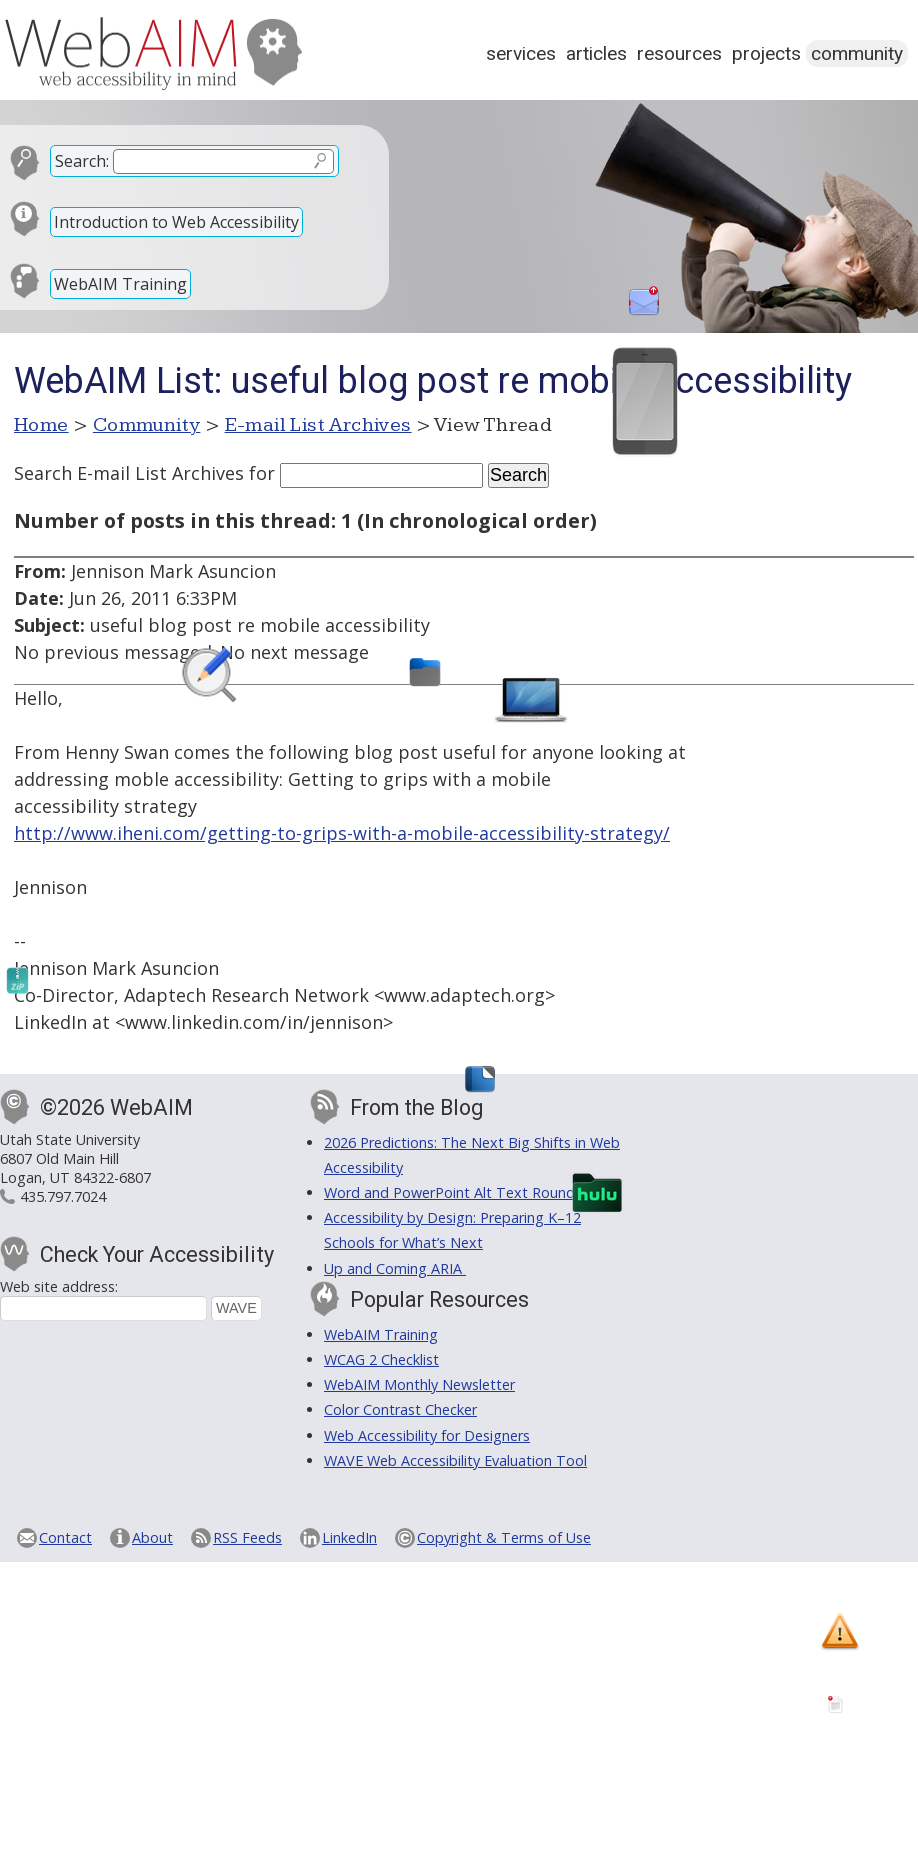  What do you see at coordinates (480, 1078) in the screenshot?
I see `change desktop wallpaper settings` at bounding box center [480, 1078].